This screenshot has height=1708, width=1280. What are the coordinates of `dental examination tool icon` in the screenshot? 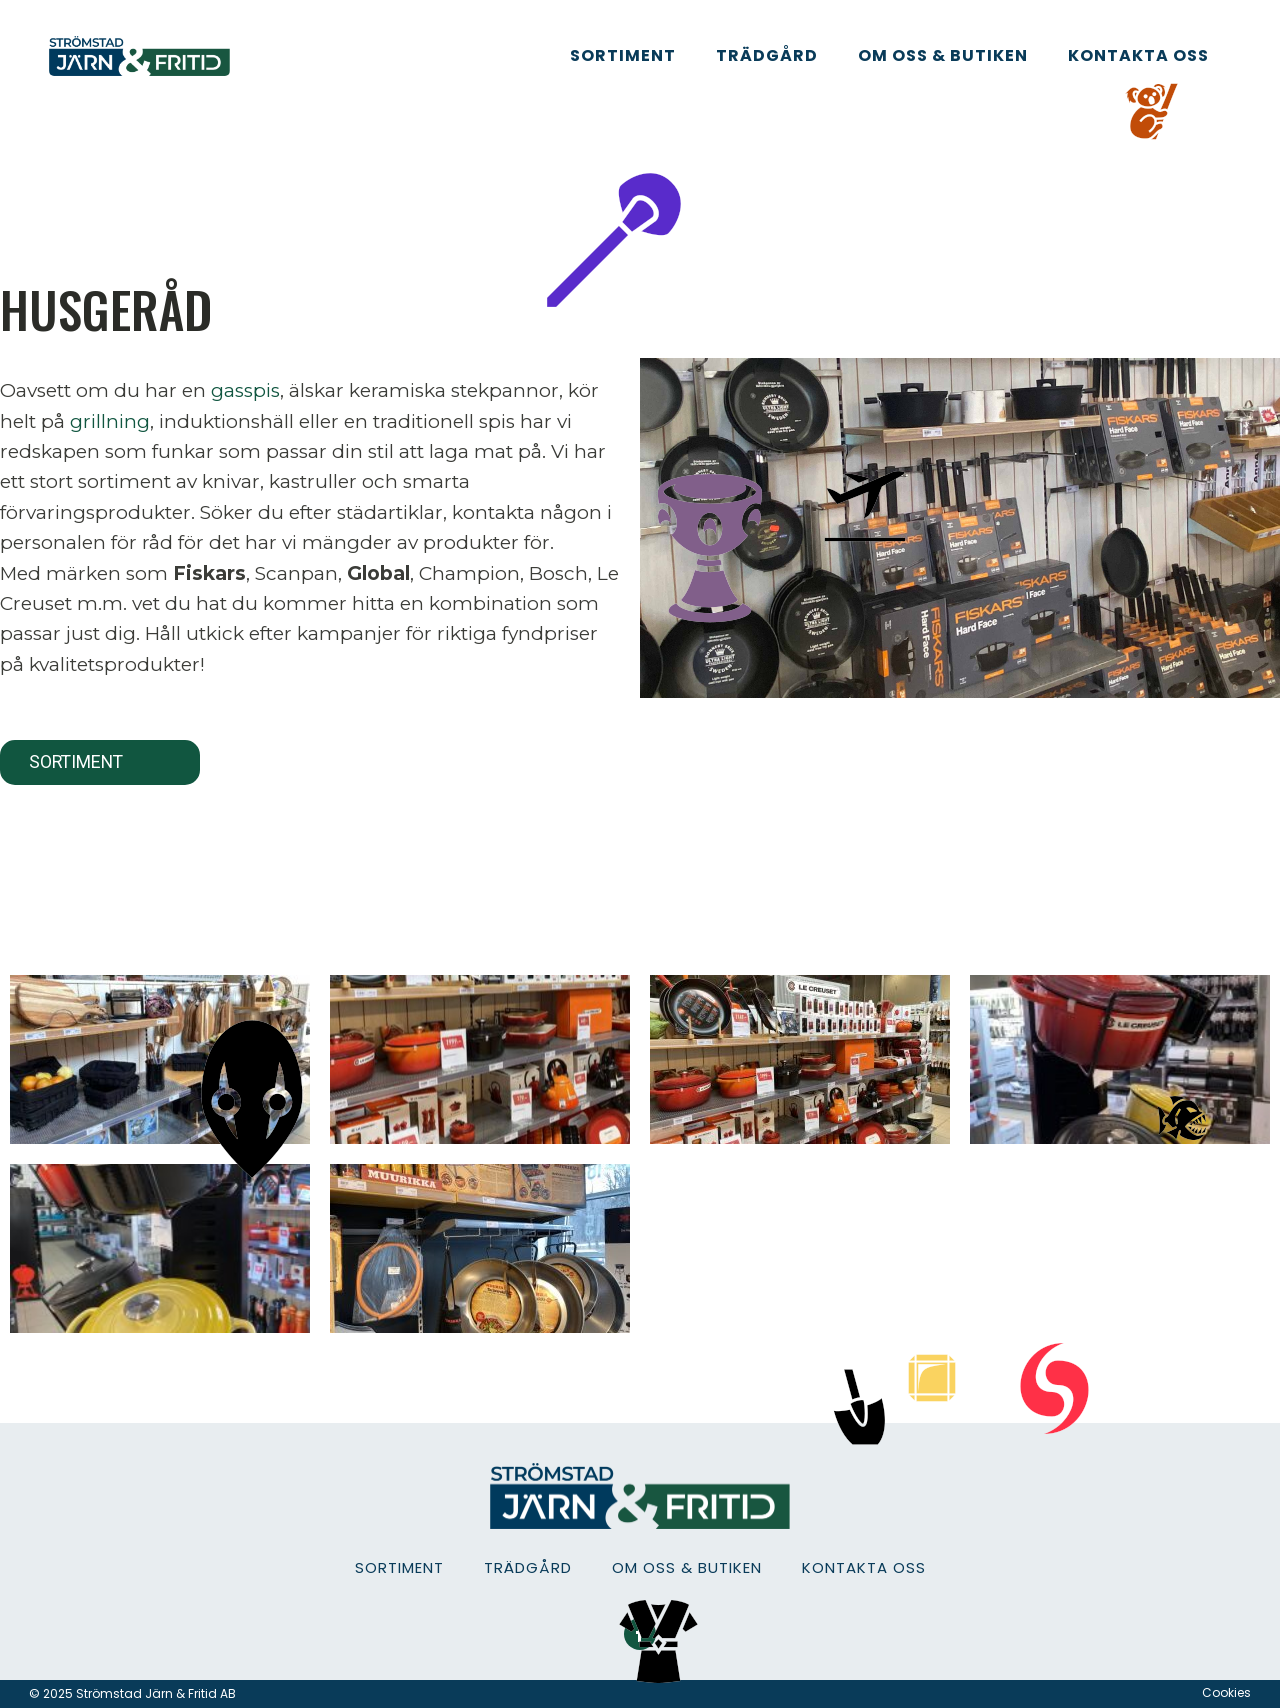 It's located at (614, 239).